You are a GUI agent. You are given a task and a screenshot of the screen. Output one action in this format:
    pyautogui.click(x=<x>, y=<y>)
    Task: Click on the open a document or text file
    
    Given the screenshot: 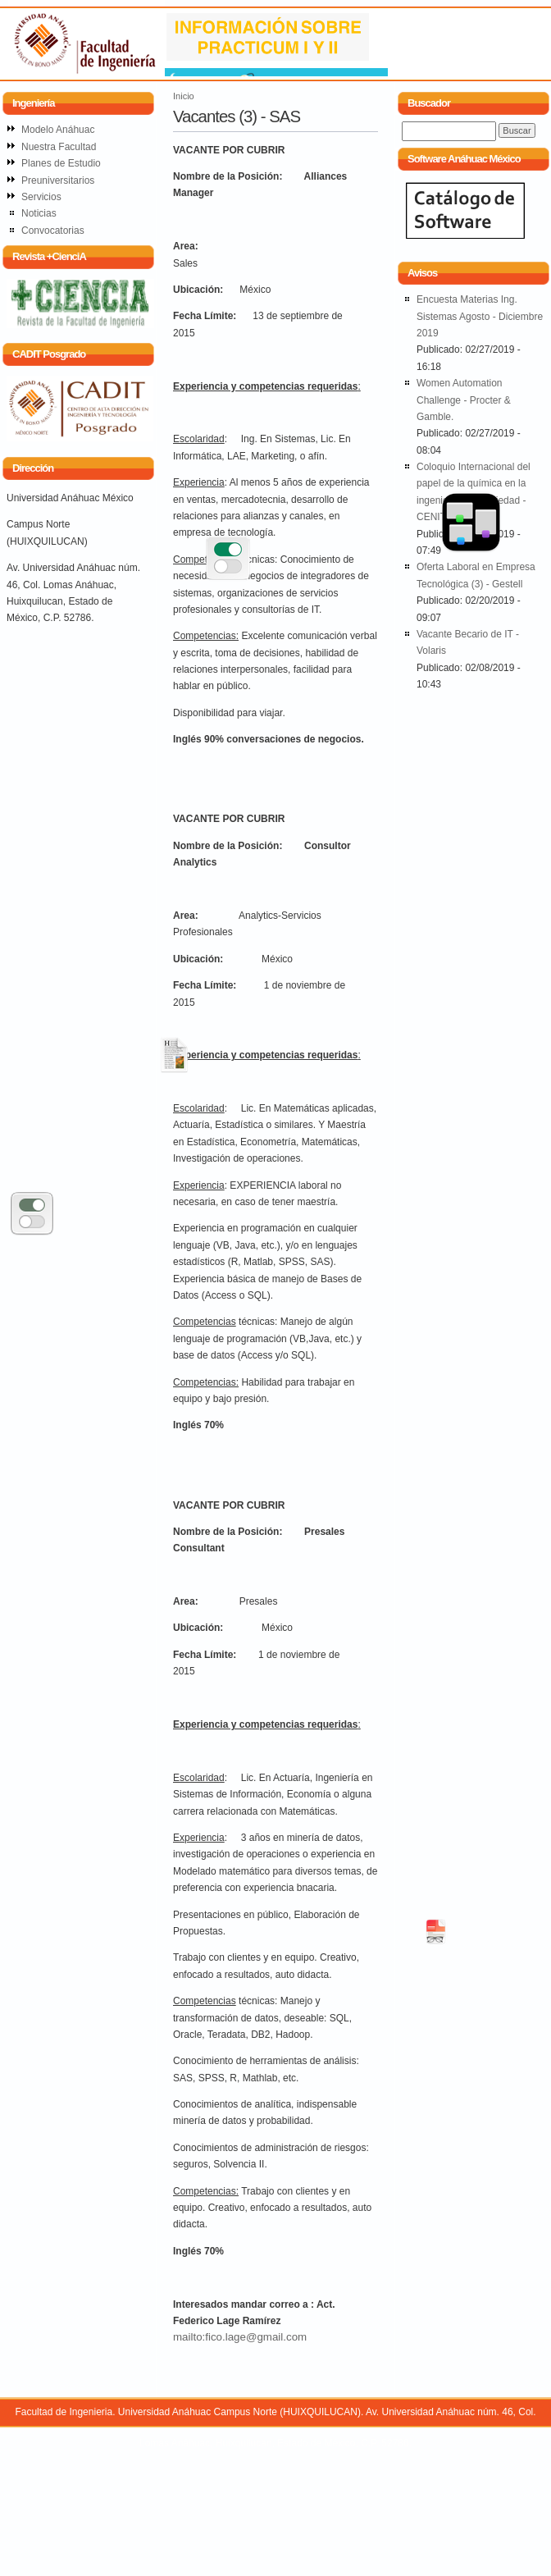 What is the action you would take?
    pyautogui.click(x=174, y=1054)
    